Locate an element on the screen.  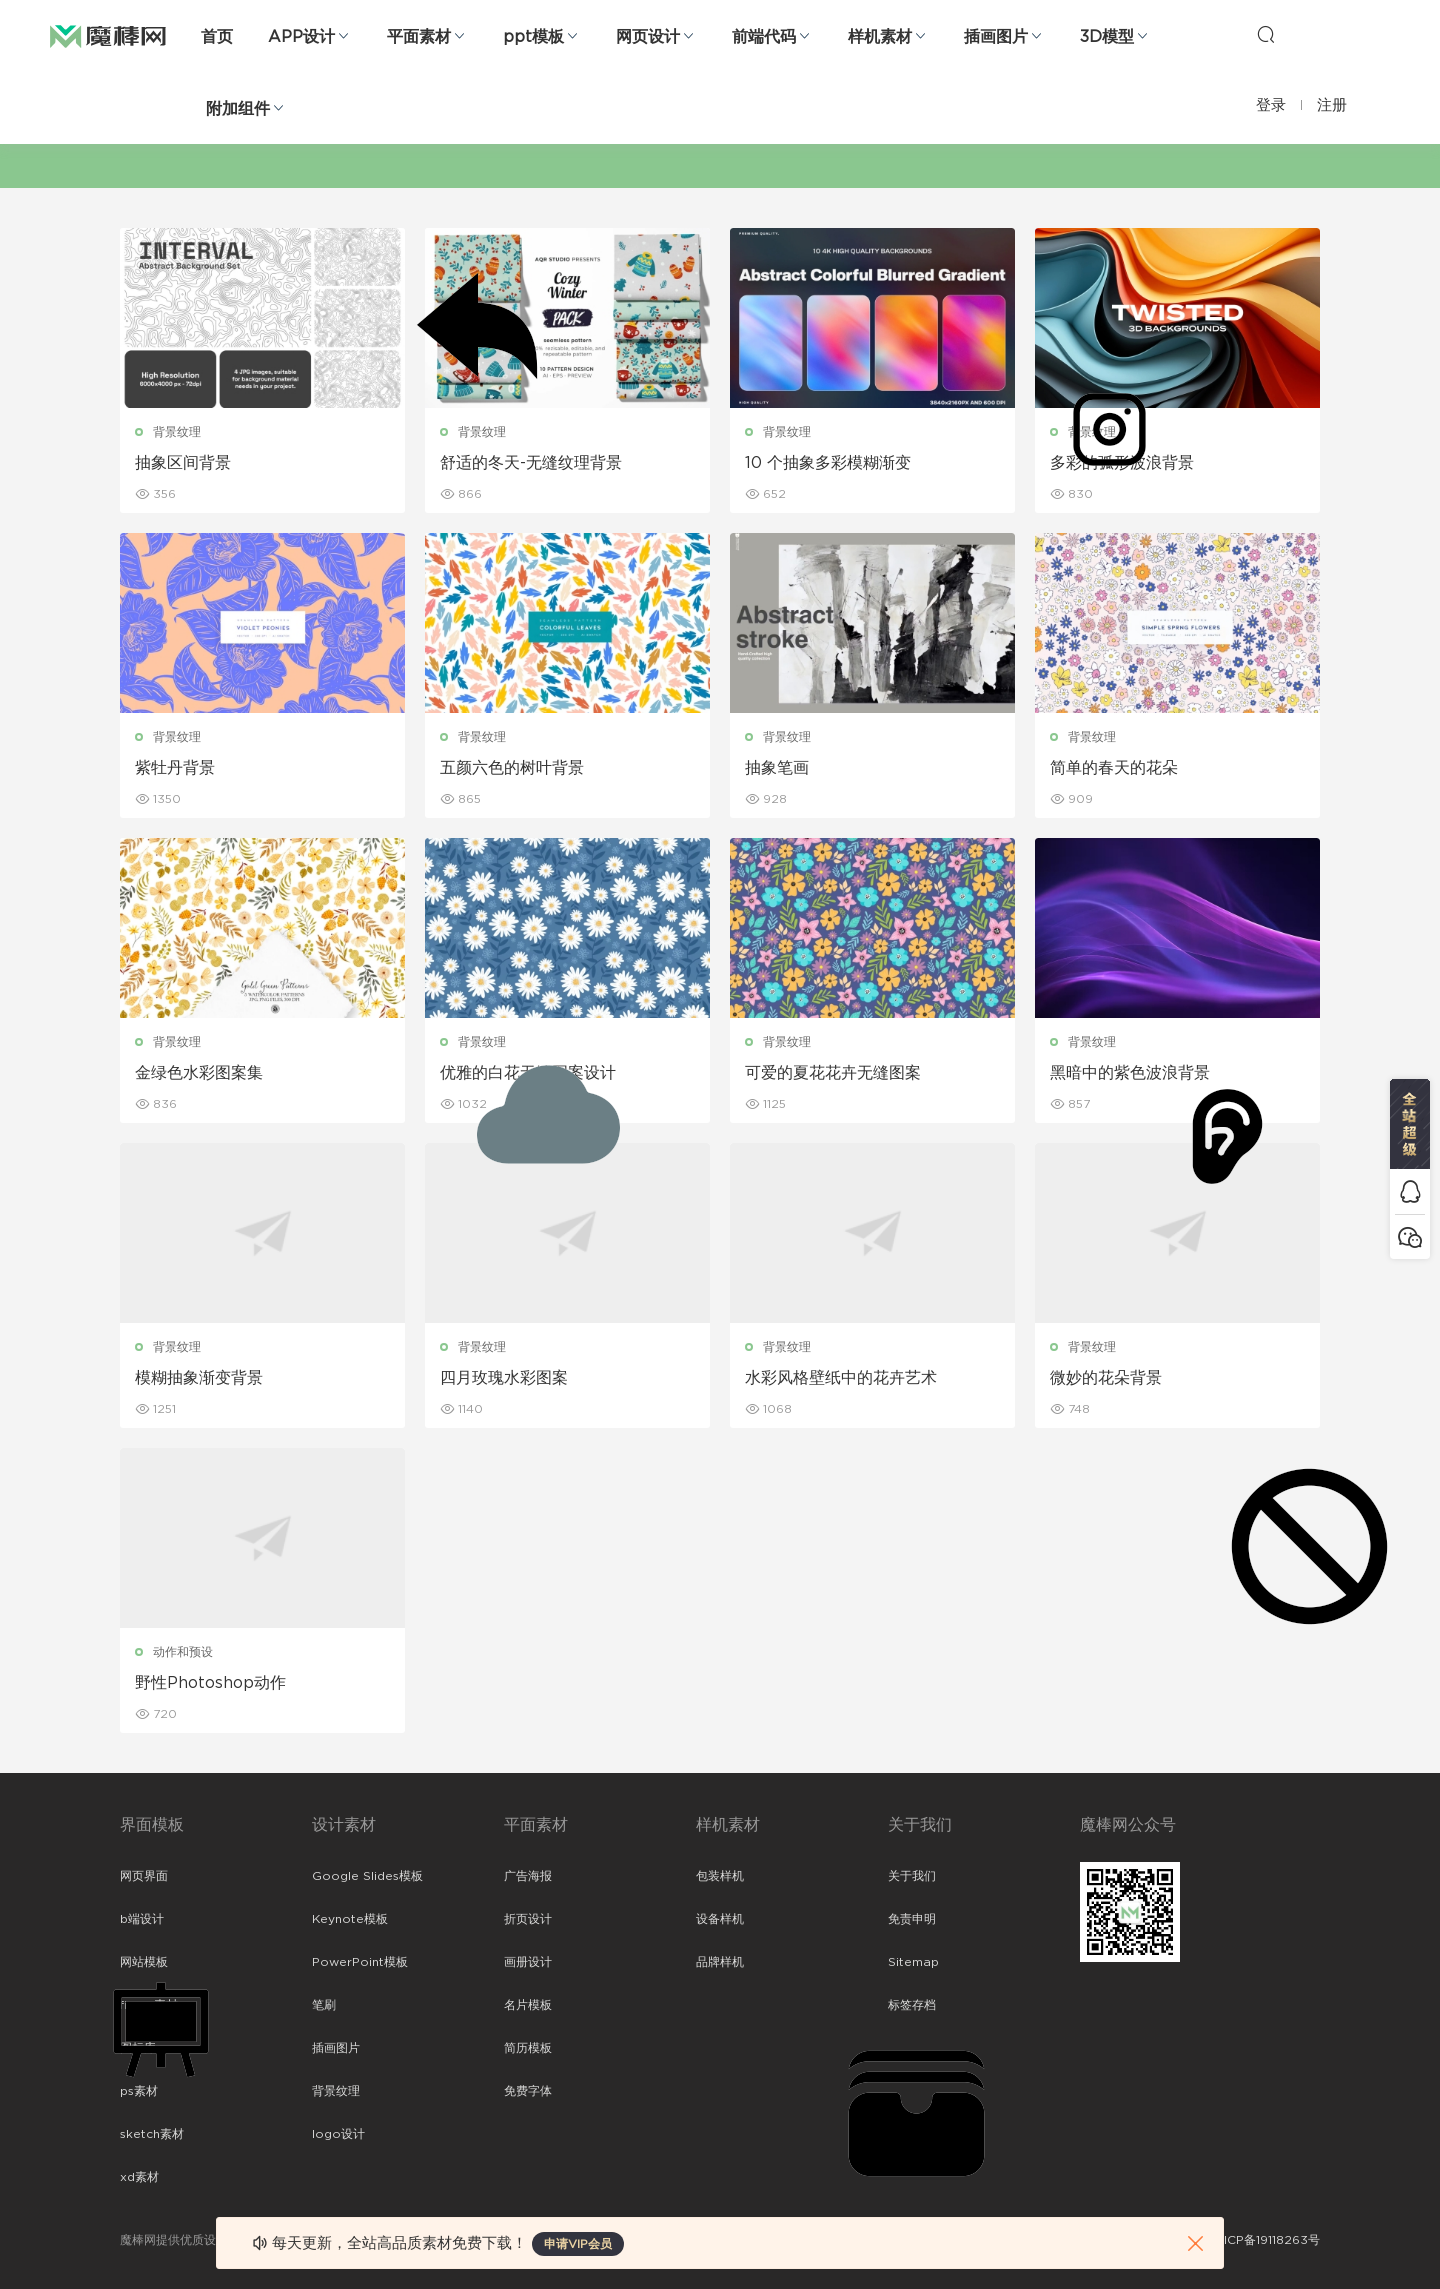
access your digital wallet is located at coordinates (916, 2113).